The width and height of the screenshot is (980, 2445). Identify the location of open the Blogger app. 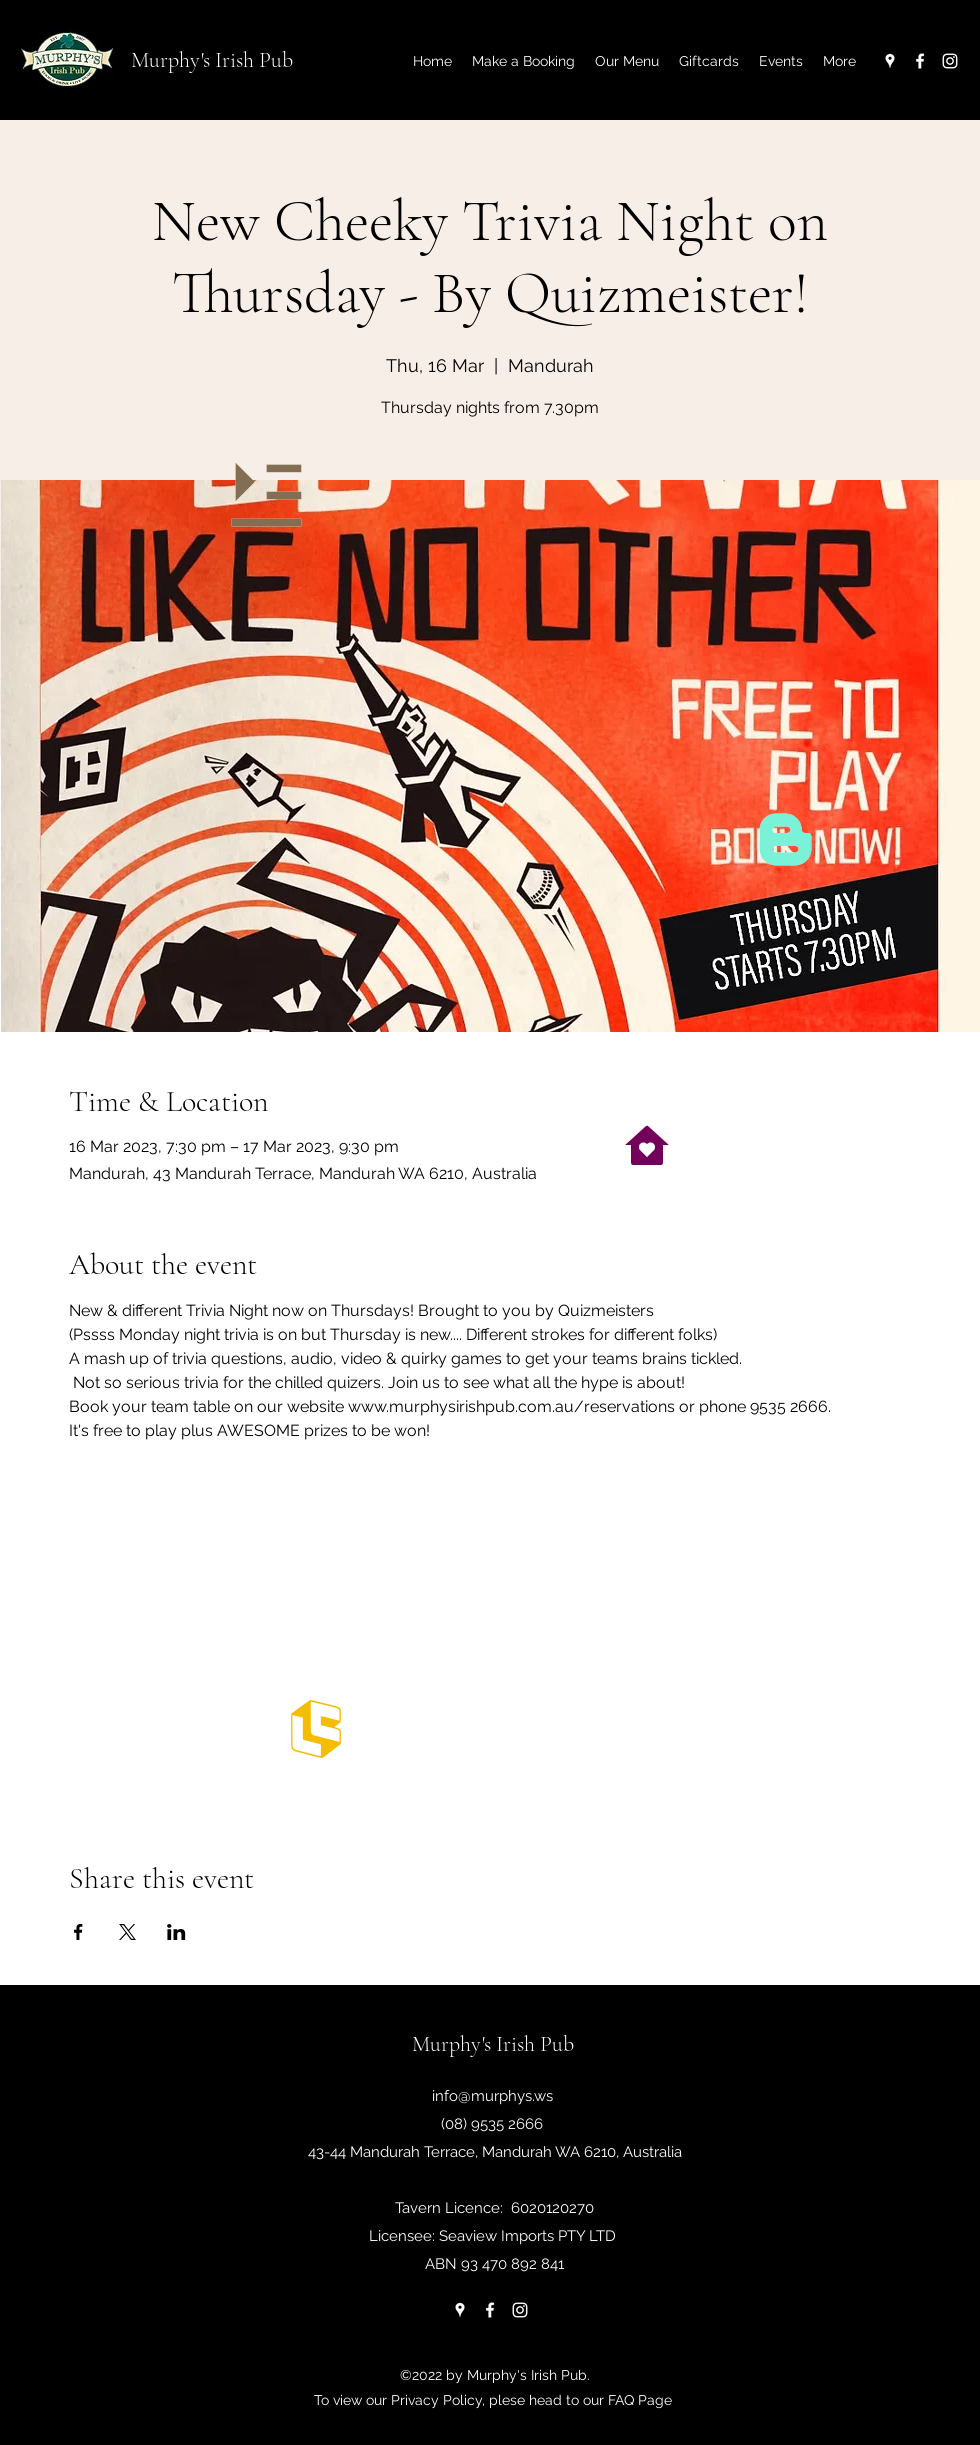
(785, 839).